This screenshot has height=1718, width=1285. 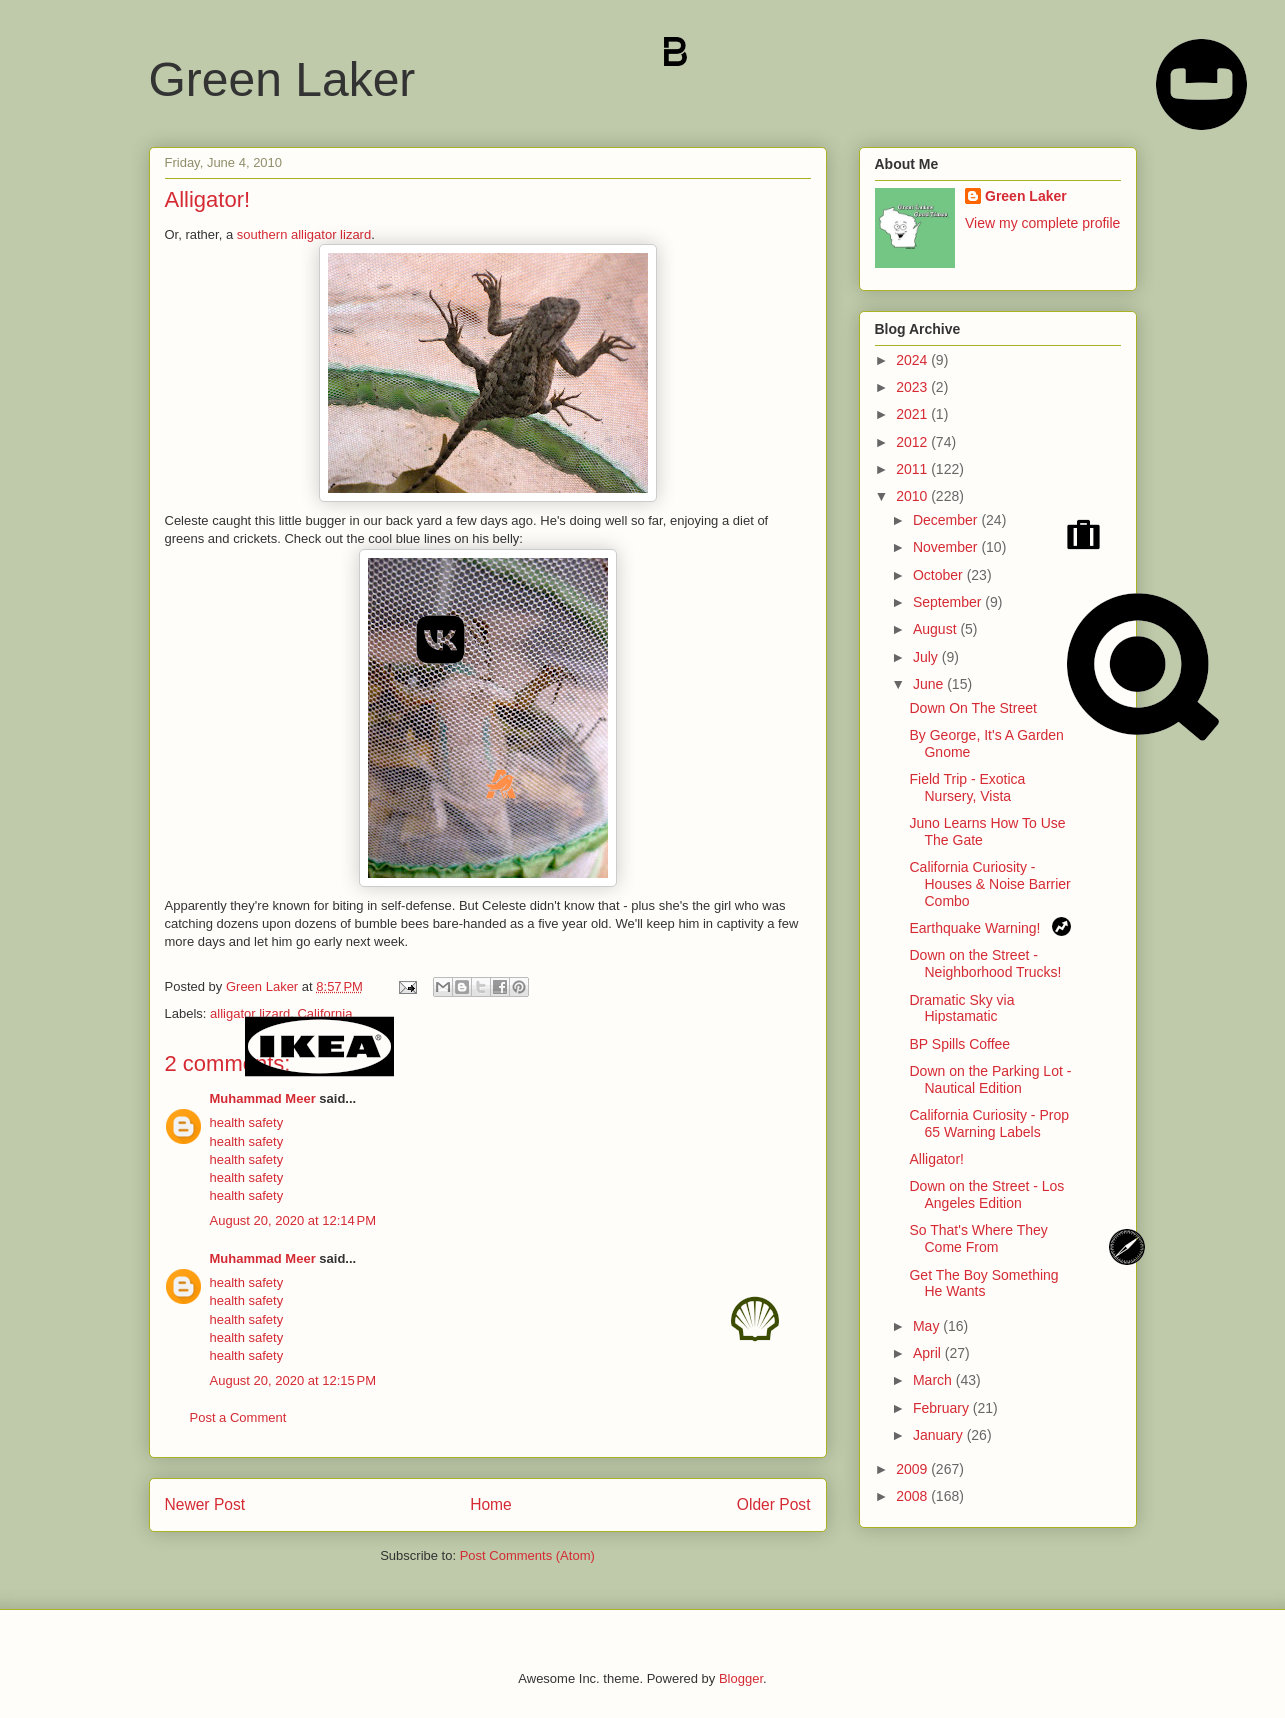 I want to click on couchbase database service logo, so click(x=1201, y=84).